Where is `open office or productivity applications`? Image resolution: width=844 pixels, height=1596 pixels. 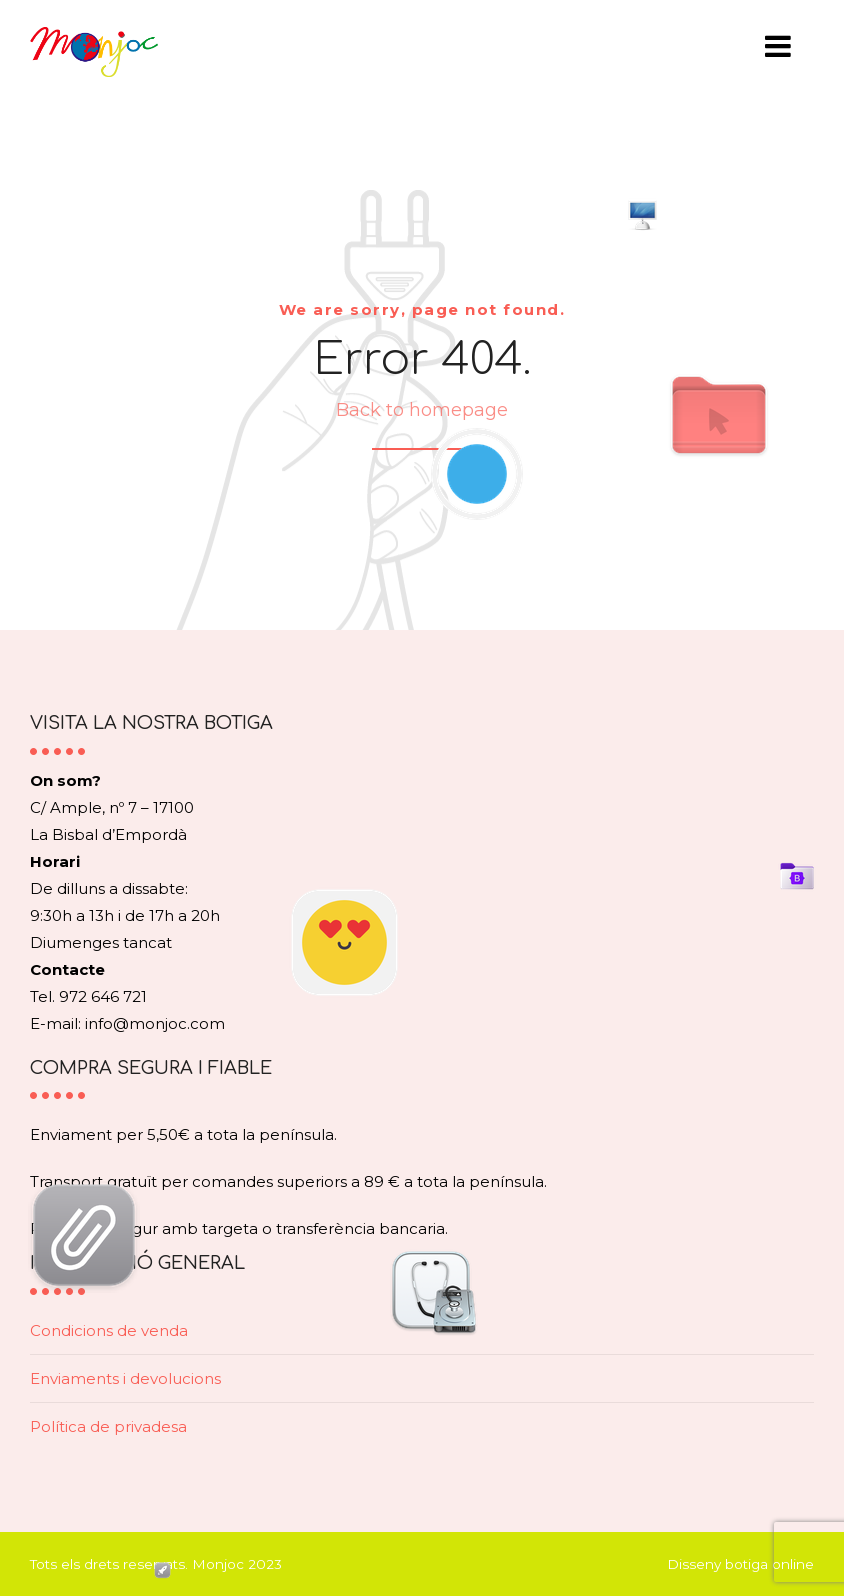 open office or productivity applications is located at coordinates (84, 1237).